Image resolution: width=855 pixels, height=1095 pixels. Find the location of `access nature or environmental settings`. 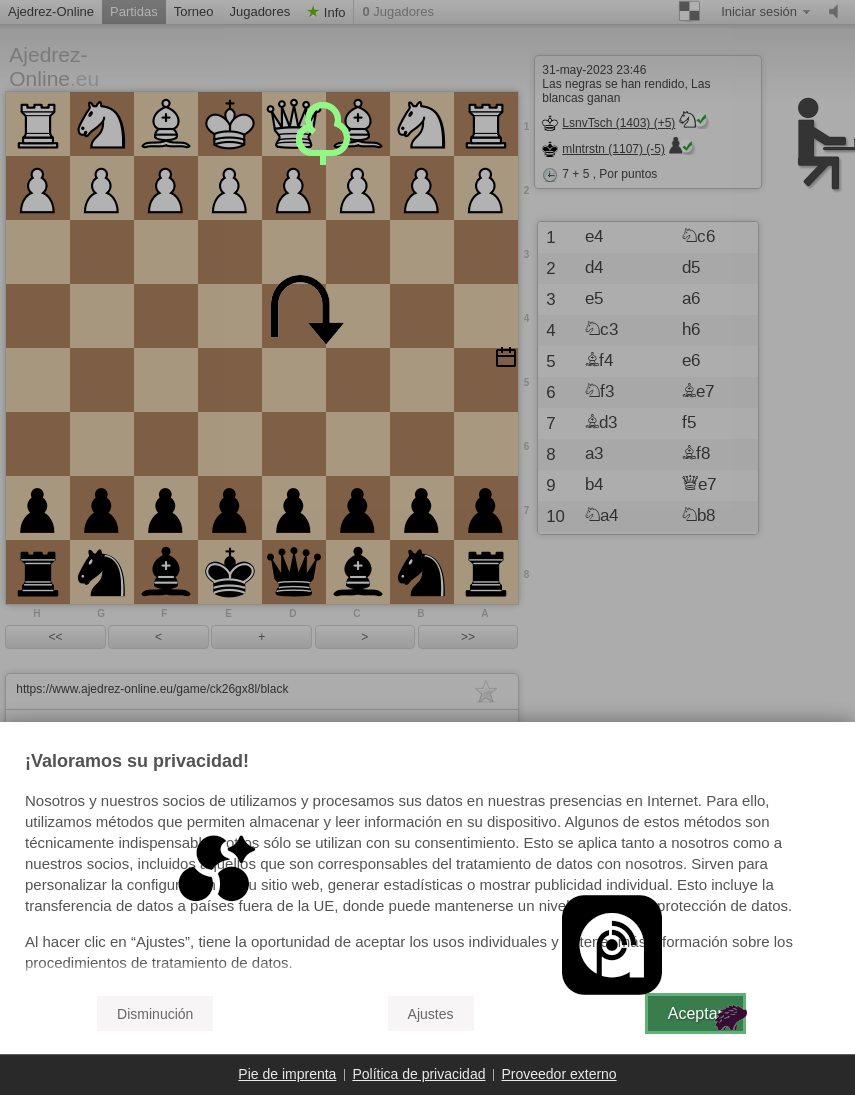

access nature or environmental settings is located at coordinates (323, 135).